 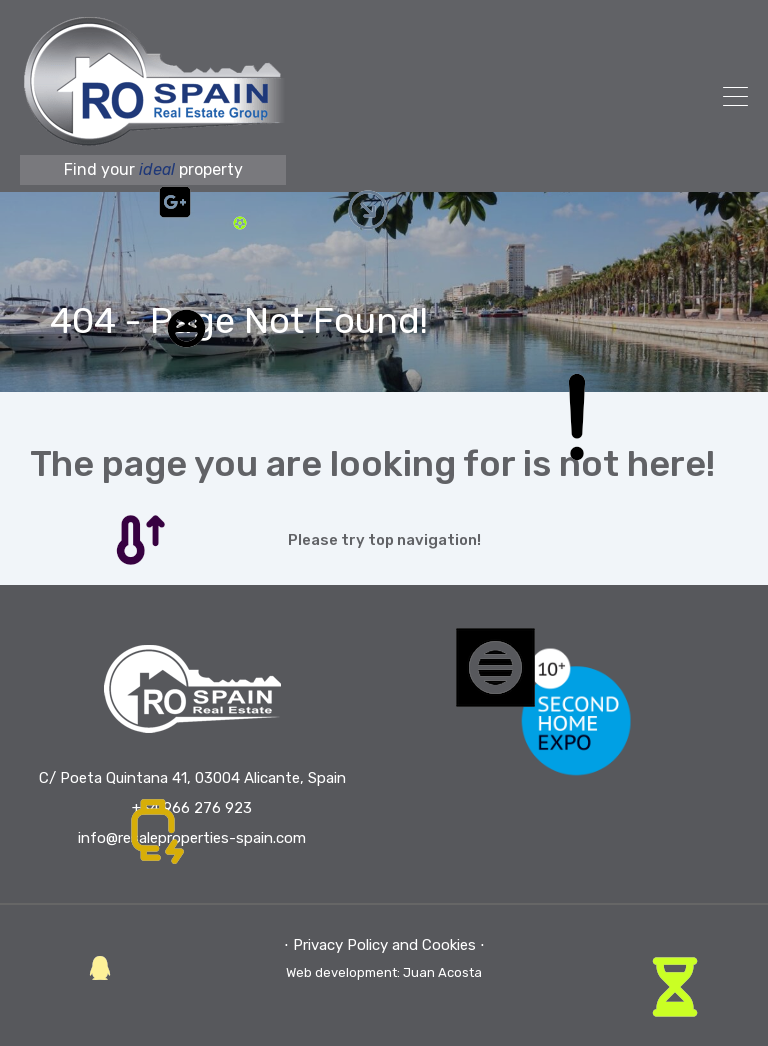 I want to click on increase temperature setting, so click(x=140, y=540).